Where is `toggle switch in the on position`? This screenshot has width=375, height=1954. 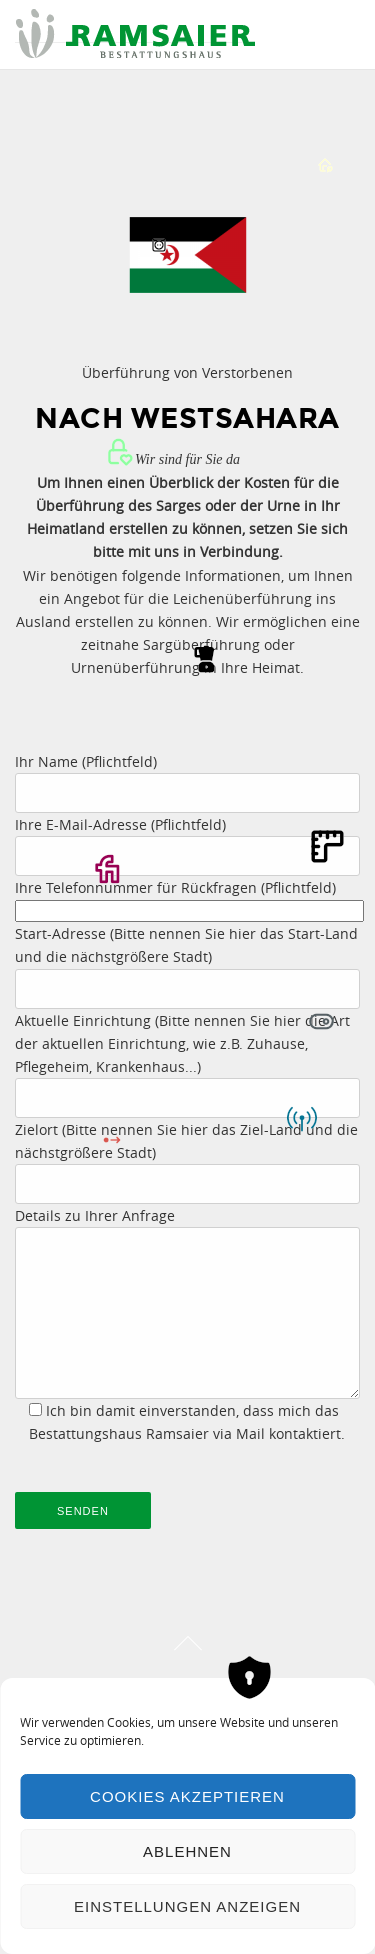 toggle switch in the on position is located at coordinates (321, 1021).